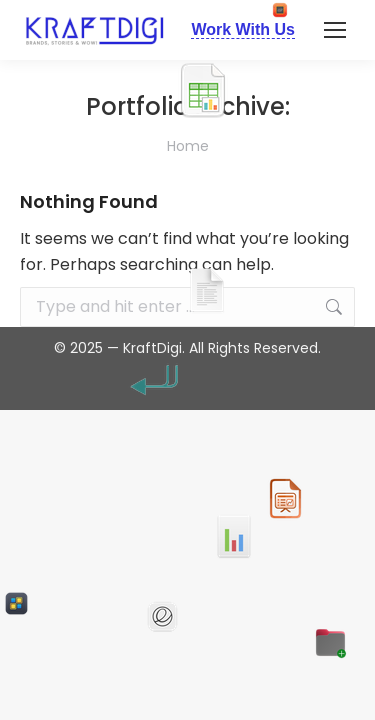 This screenshot has height=720, width=375. Describe the element at coordinates (330, 642) in the screenshot. I see `create a new folder` at that location.